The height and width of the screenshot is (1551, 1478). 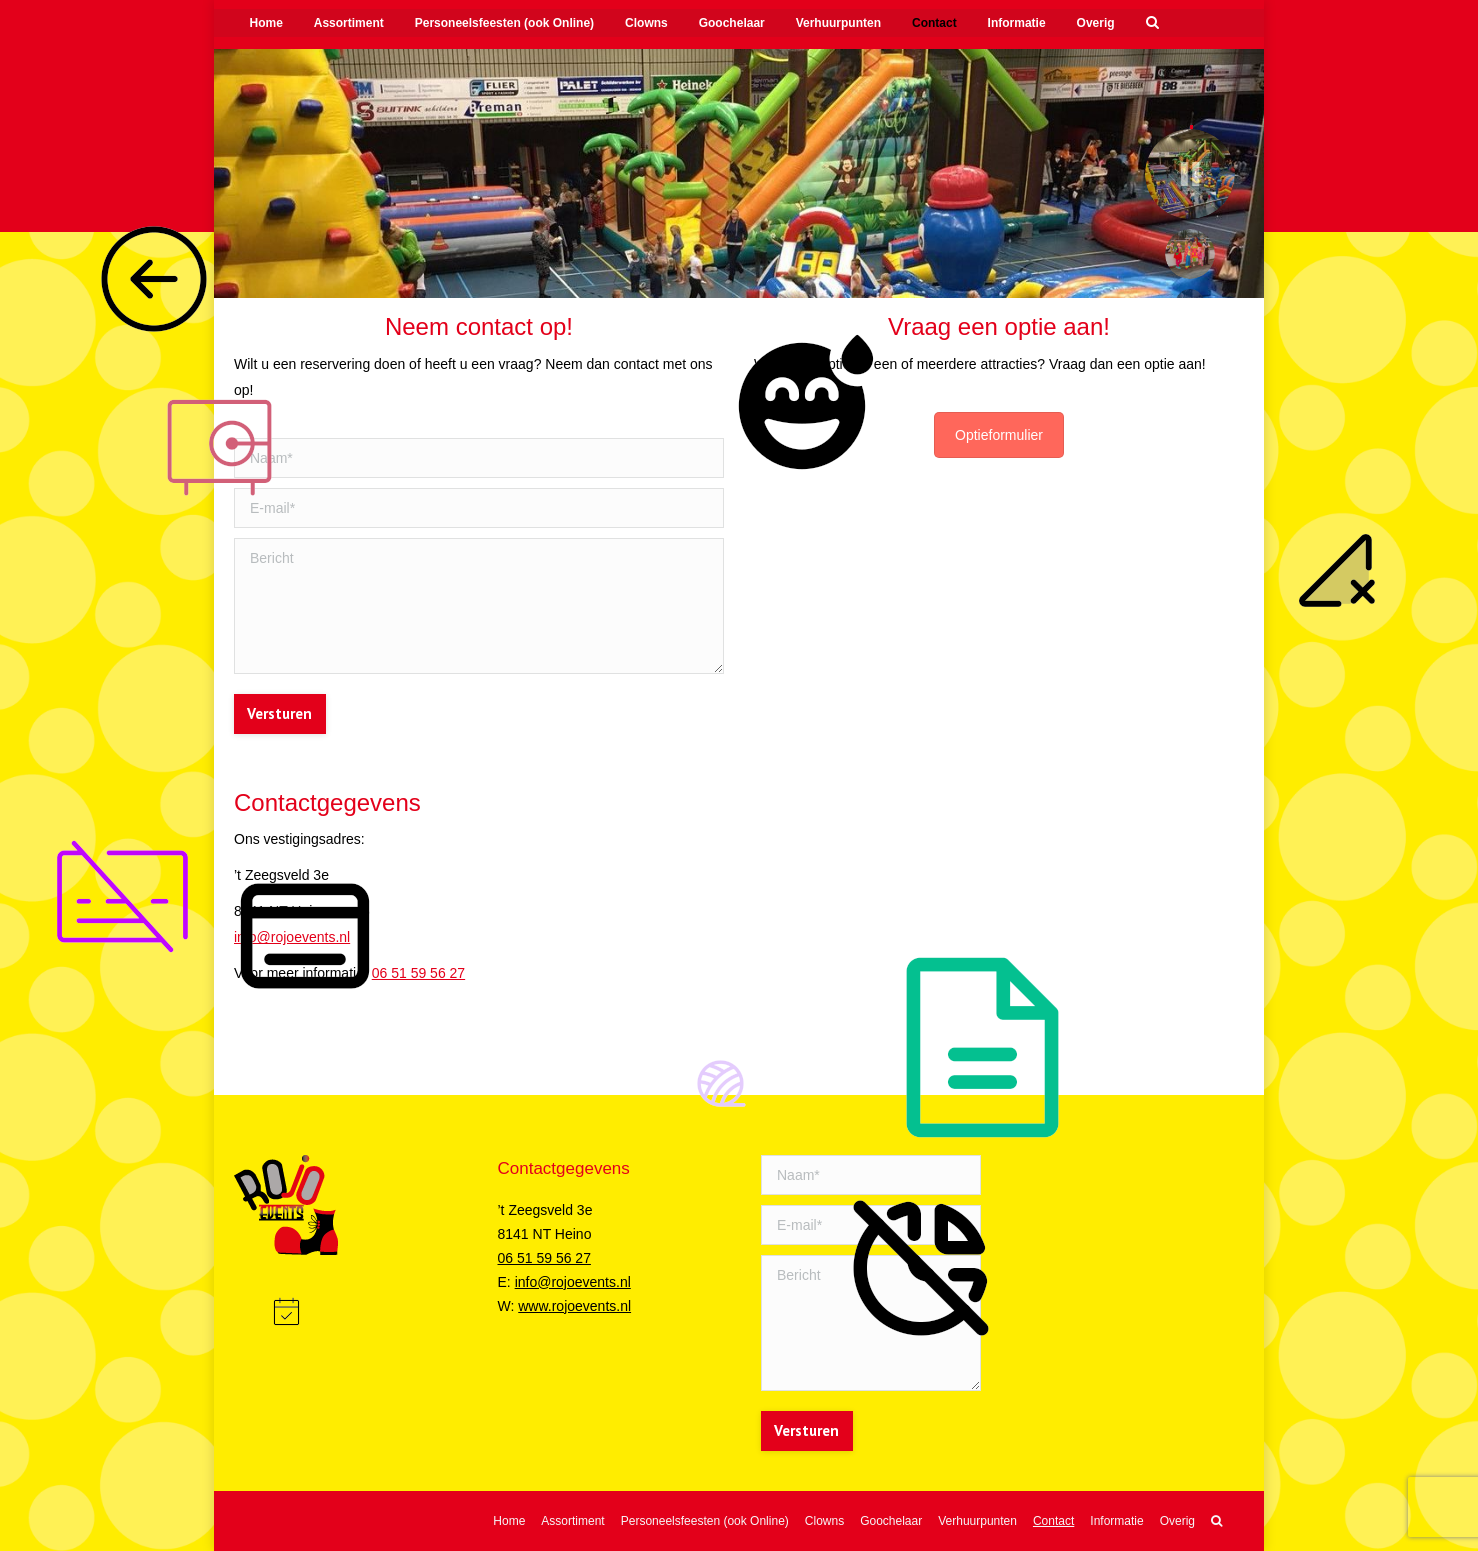 What do you see at coordinates (802, 406) in the screenshot?
I see `indicates nervous or awkward reaction` at bounding box center [802, 406].